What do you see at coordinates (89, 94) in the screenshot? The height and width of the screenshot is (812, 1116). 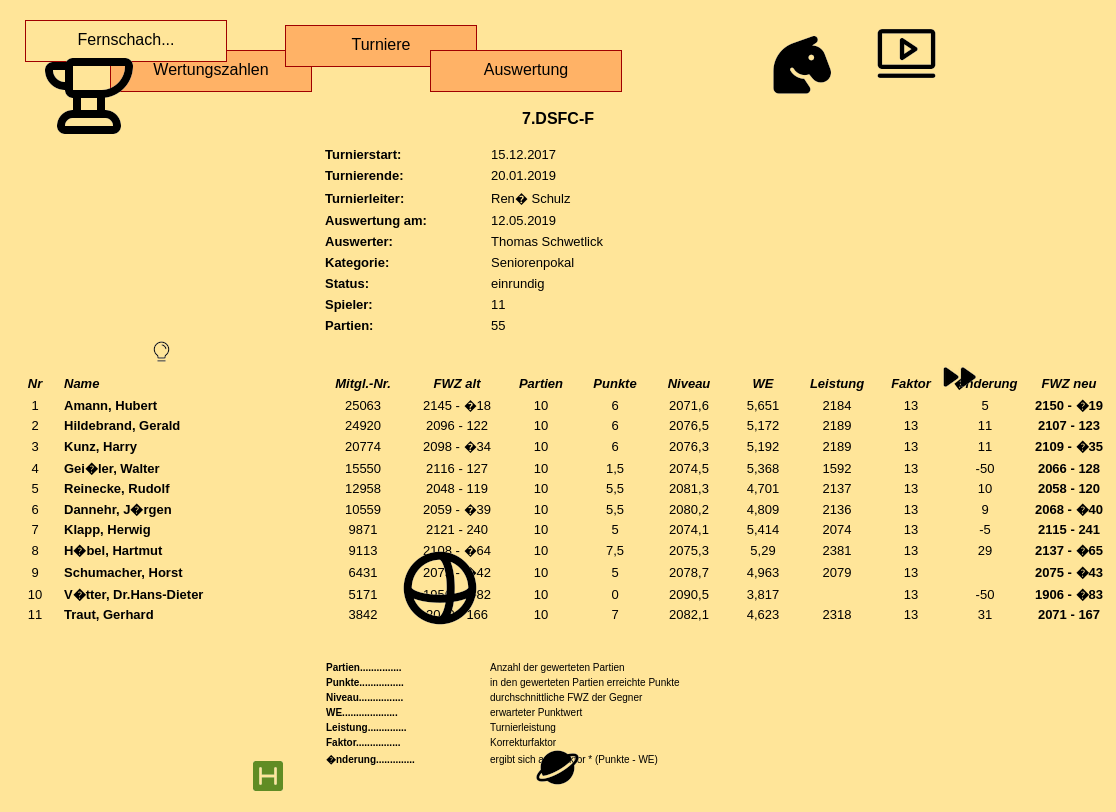 I see `access crafting or forging tools` at bounding box center [89, 94].